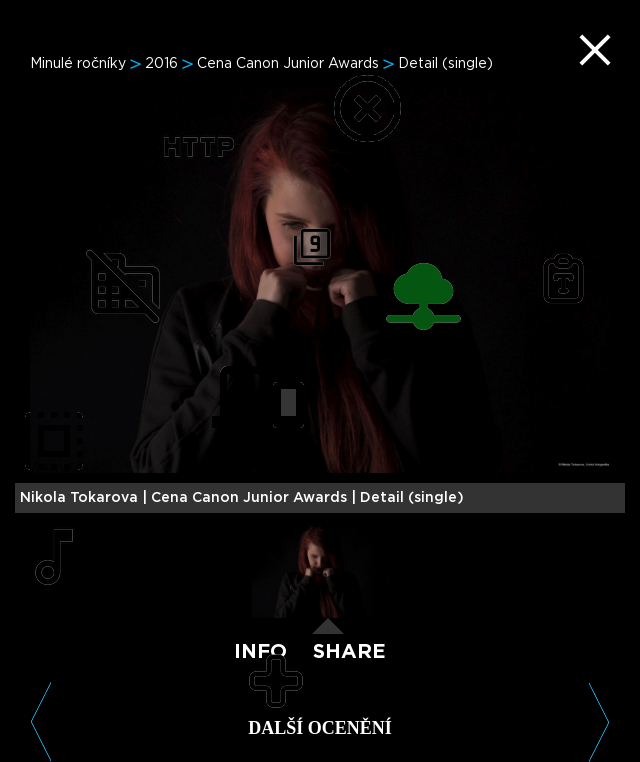 The image size is (640, 762). What do you see at coordinates (199, 147) in the screenshot?
I see `indicates a web link or URL` at bounding box center [199, 147].